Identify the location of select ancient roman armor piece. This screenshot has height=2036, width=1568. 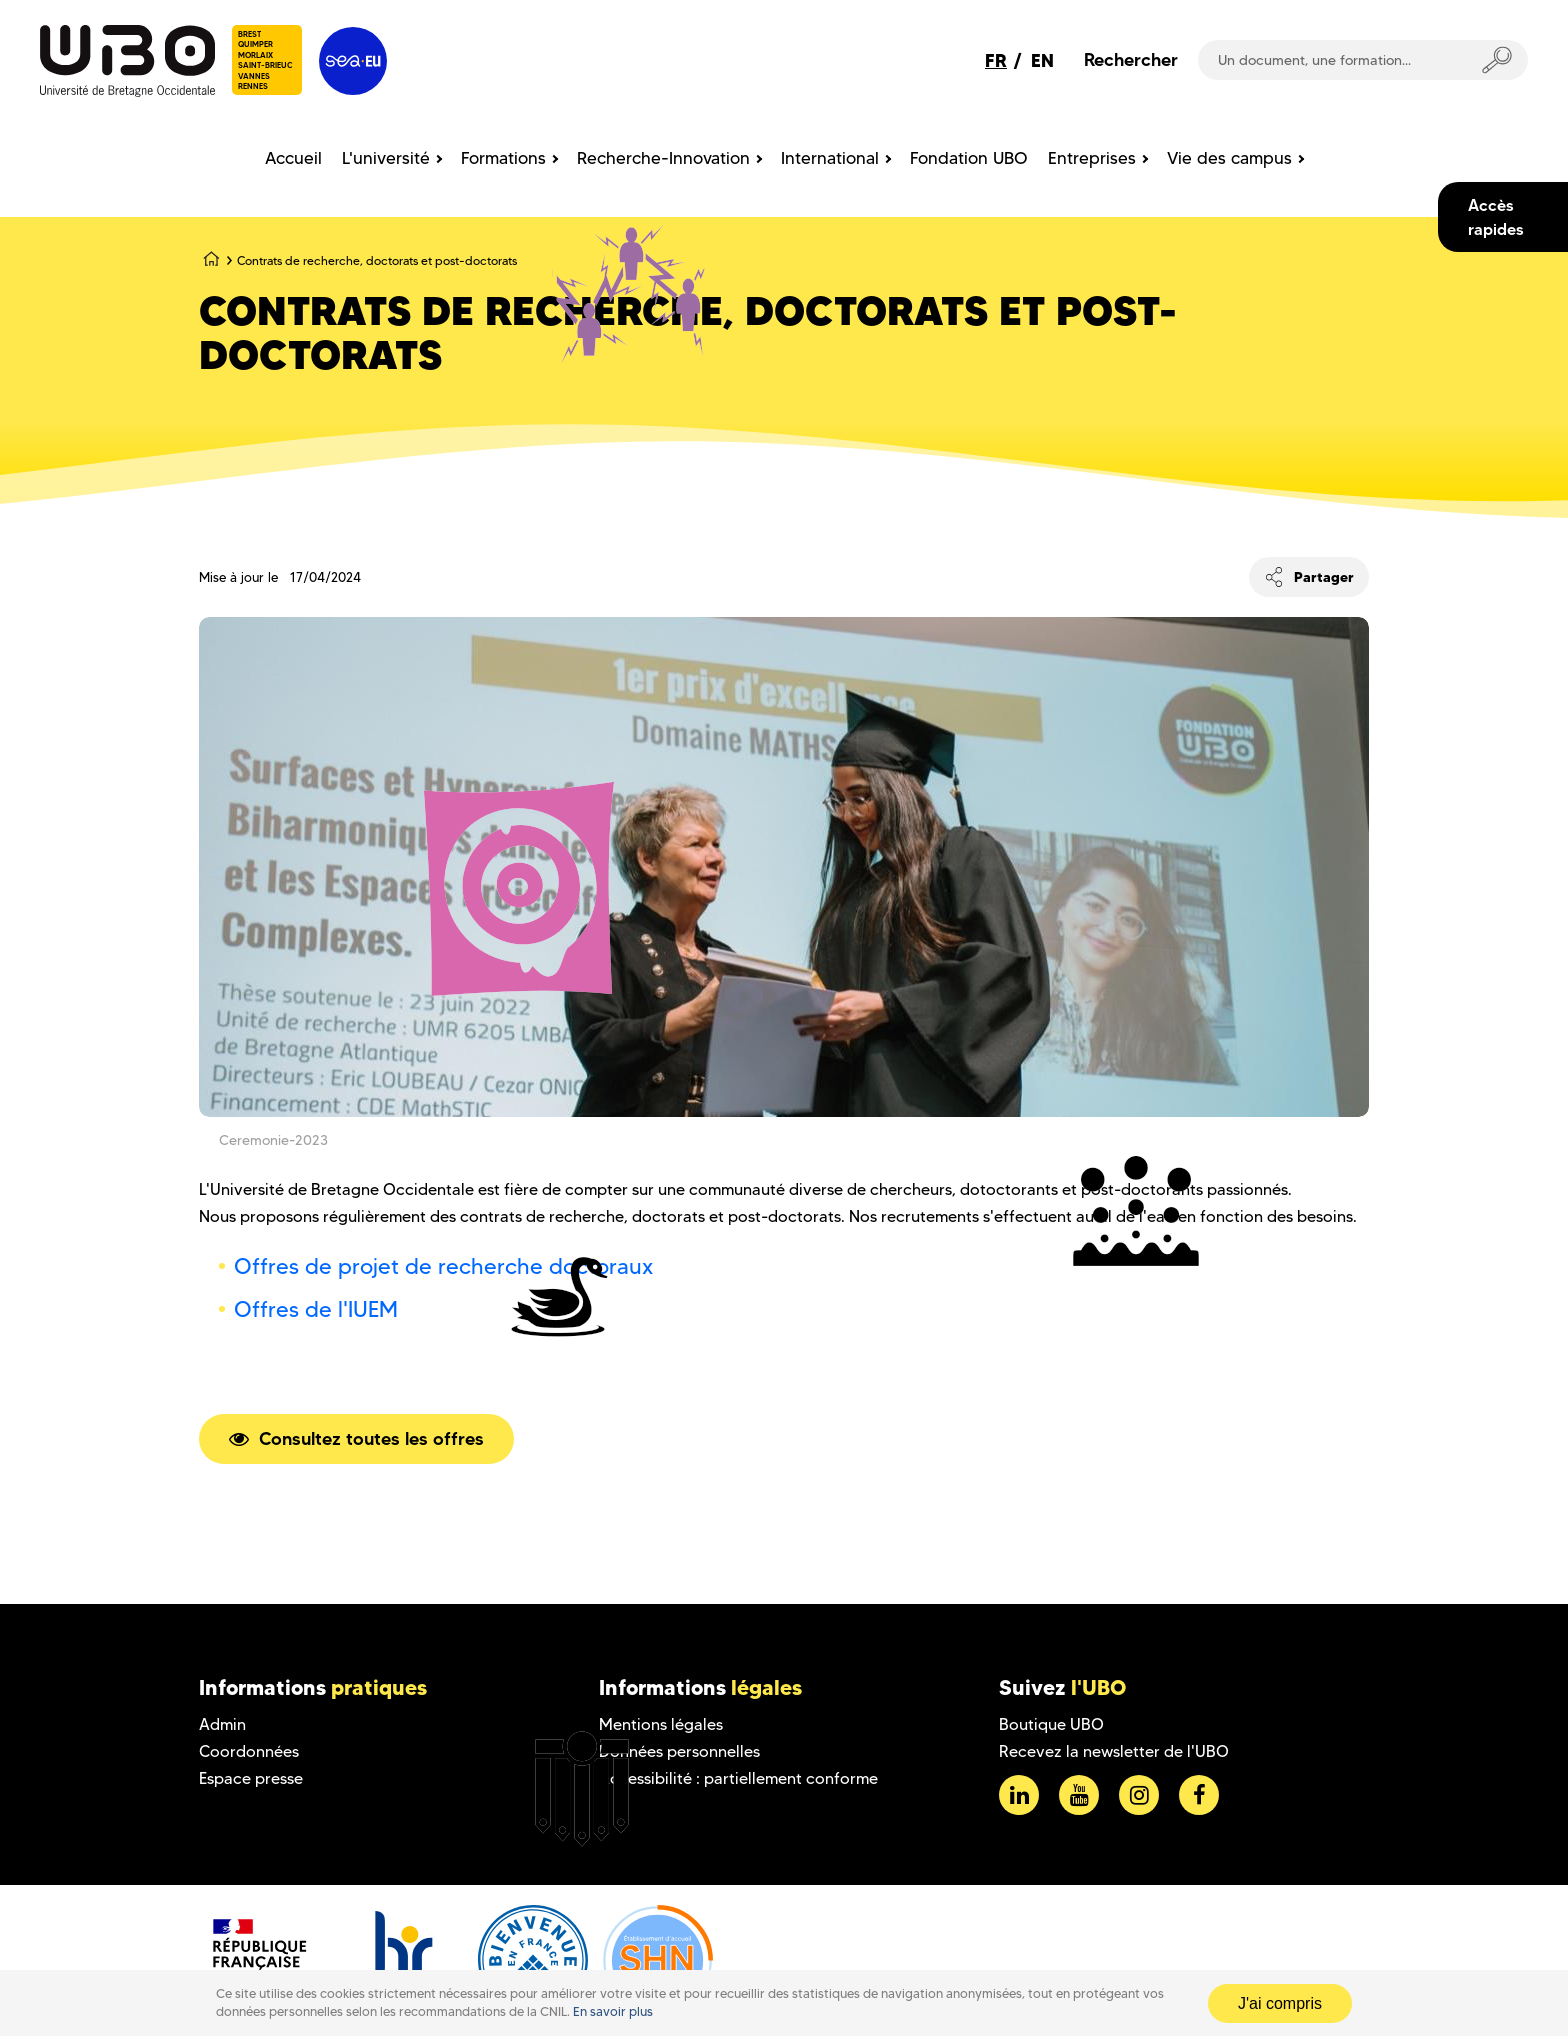
(582, 1789).